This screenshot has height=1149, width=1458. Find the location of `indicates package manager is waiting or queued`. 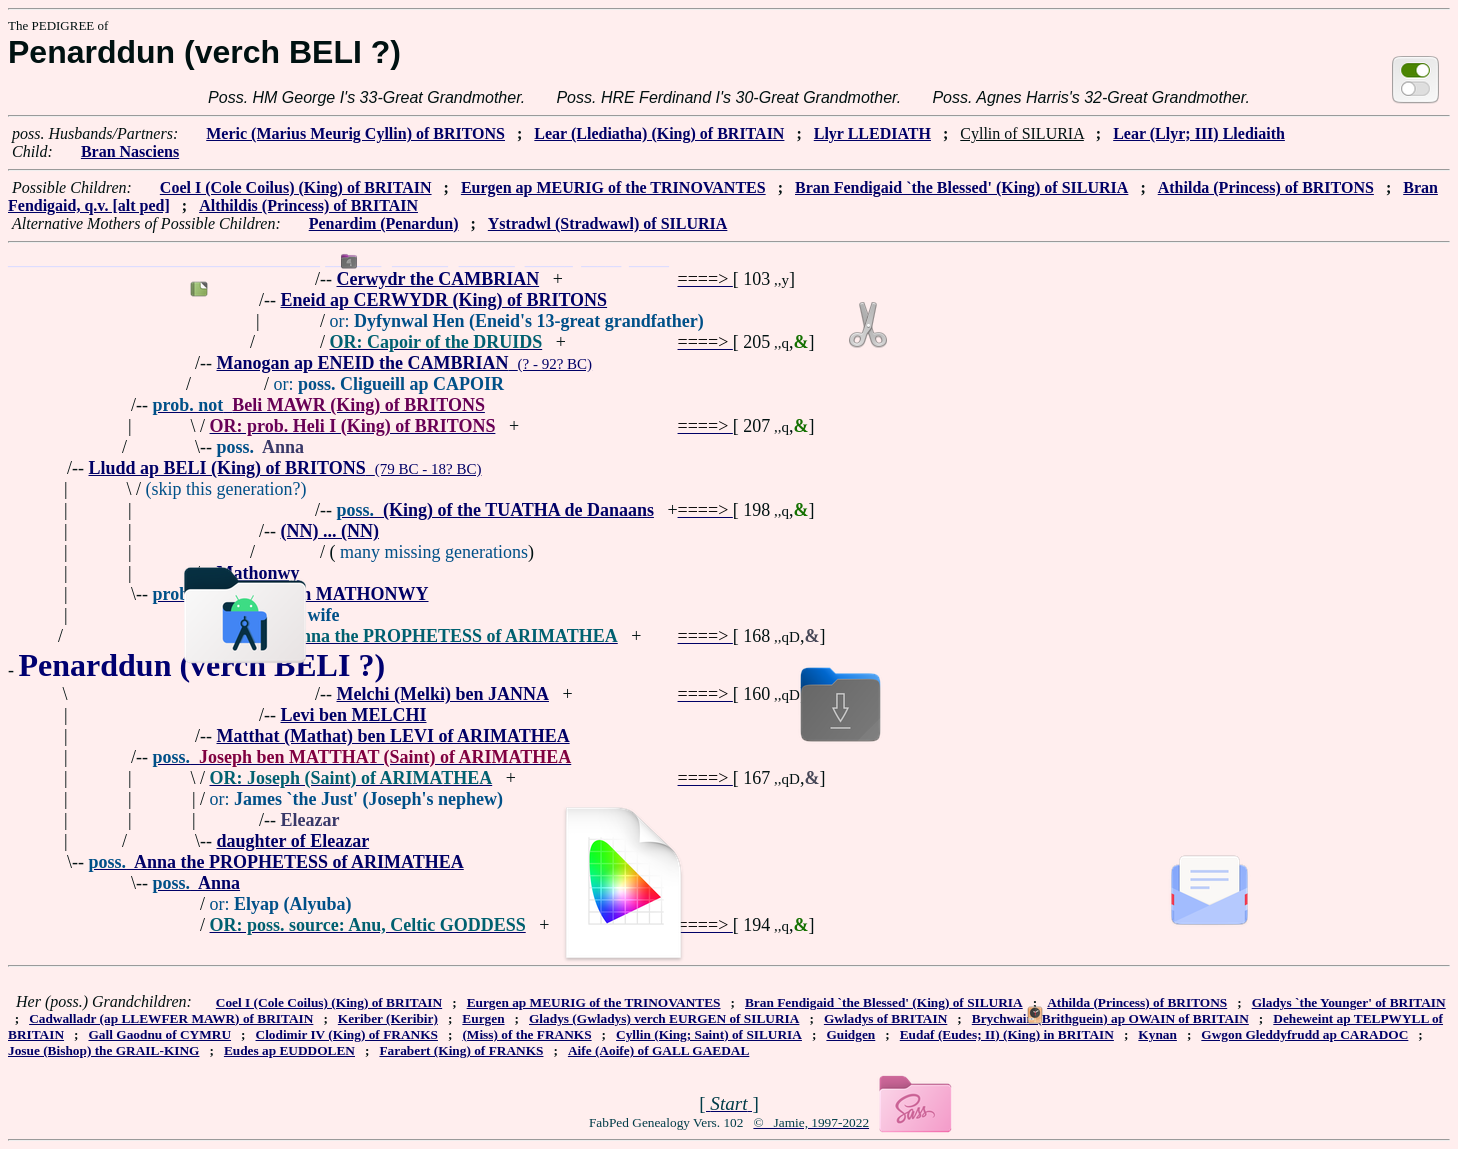

indicates package manager is waiting or queued is located at coordinates (1035, 1015).